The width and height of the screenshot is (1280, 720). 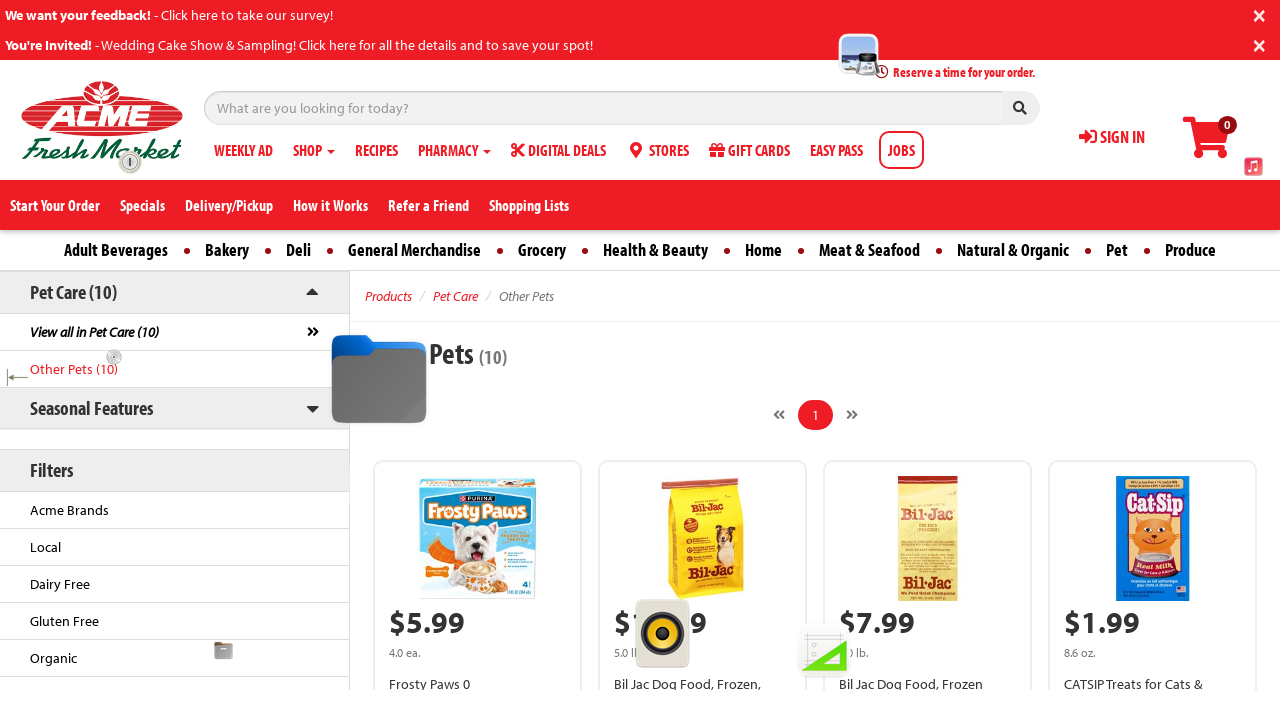 I want to click on open passwords and keys manager, so click(x=130, y=162).